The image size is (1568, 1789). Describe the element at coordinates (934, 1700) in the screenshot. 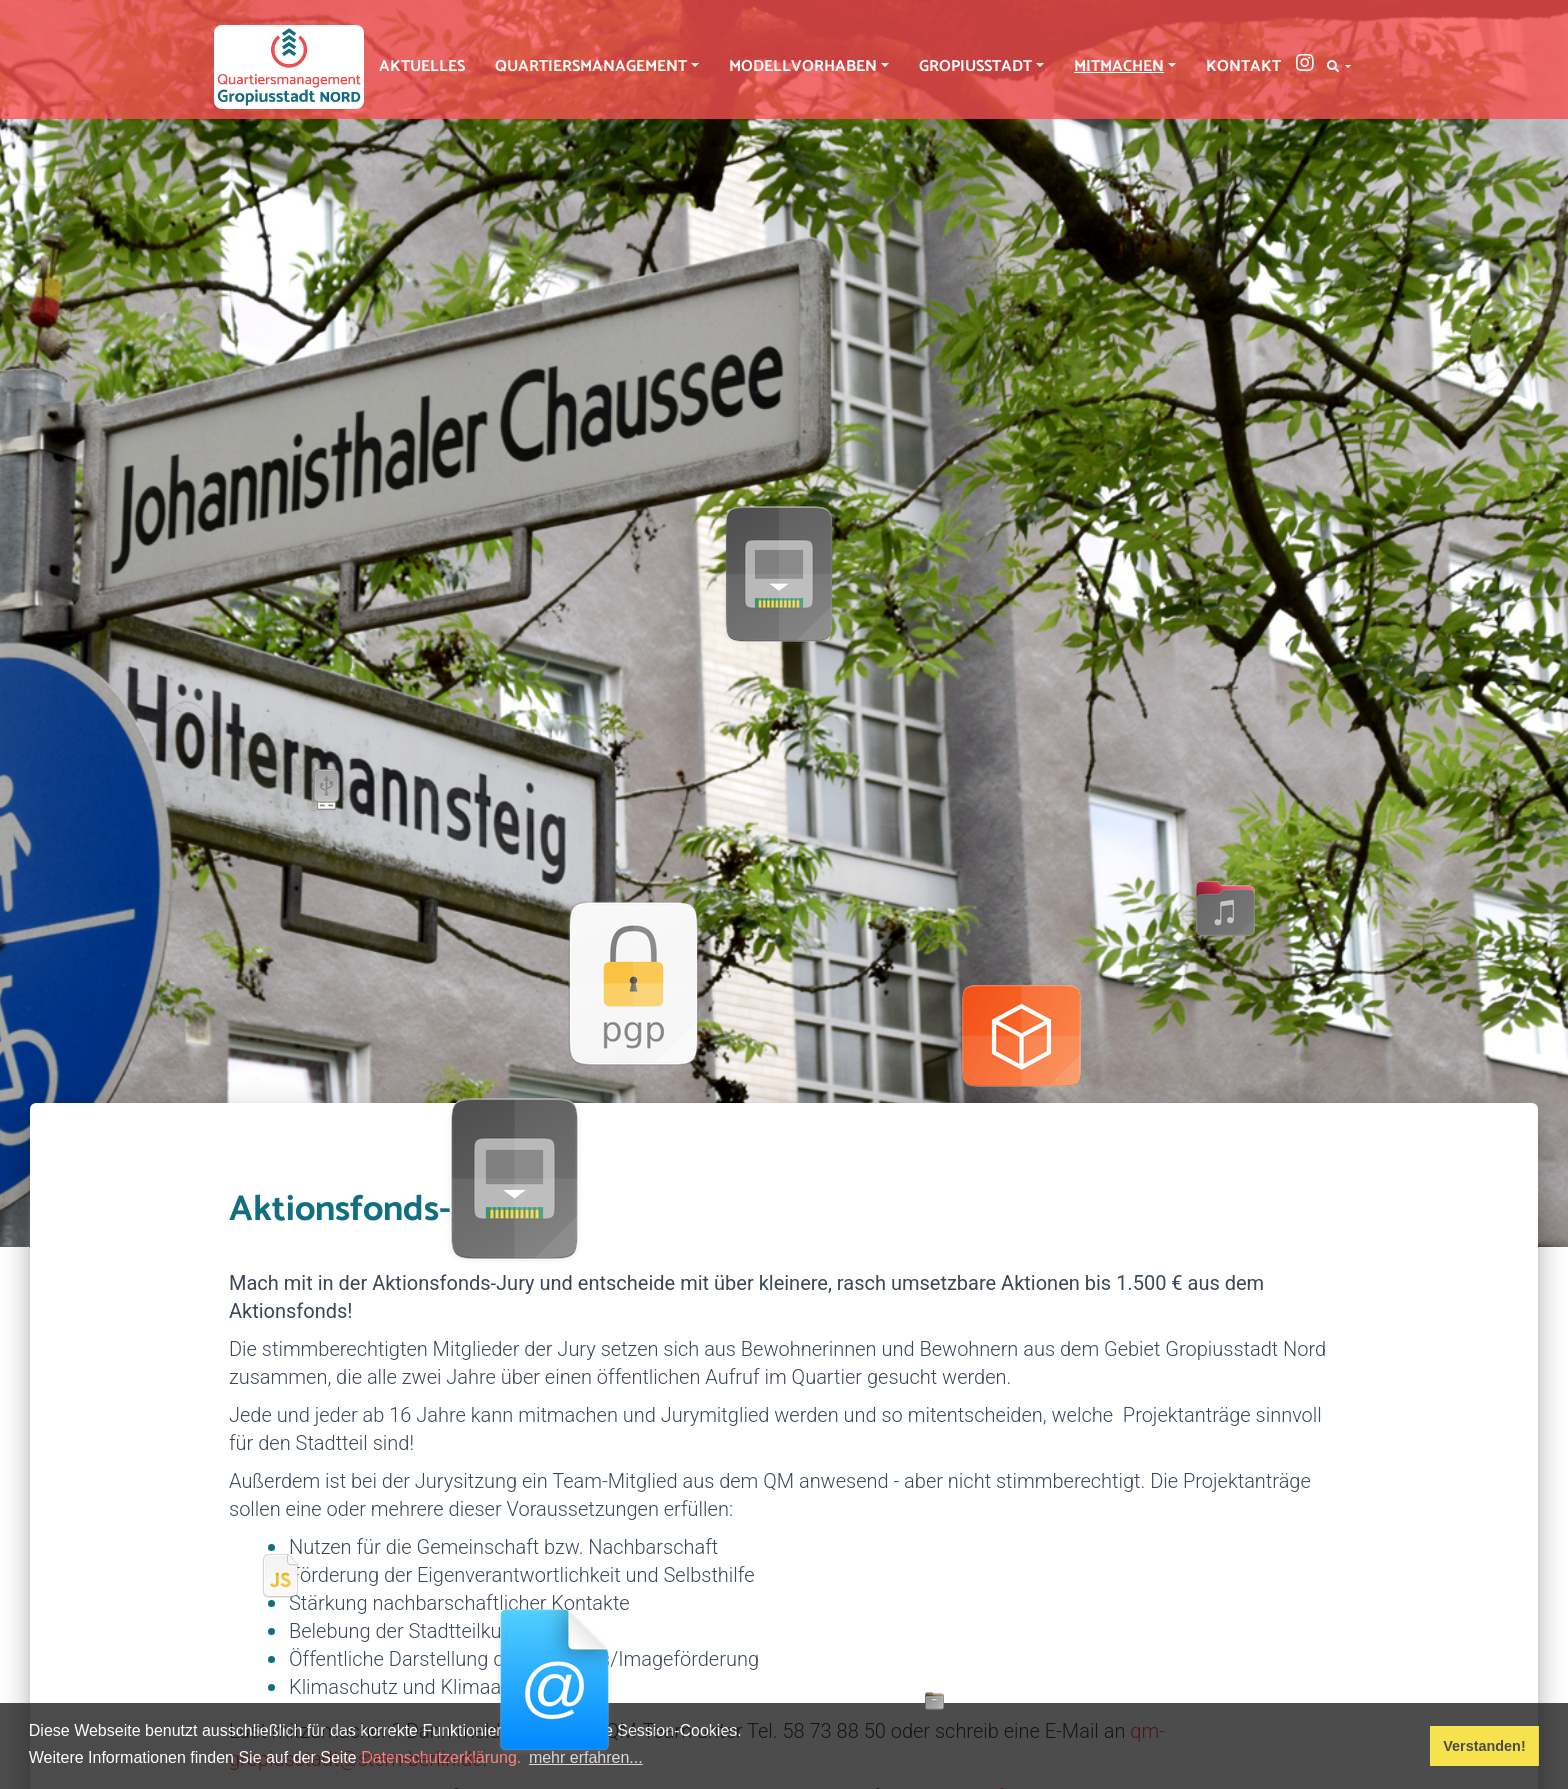

I see `open the file manager application` at that location.